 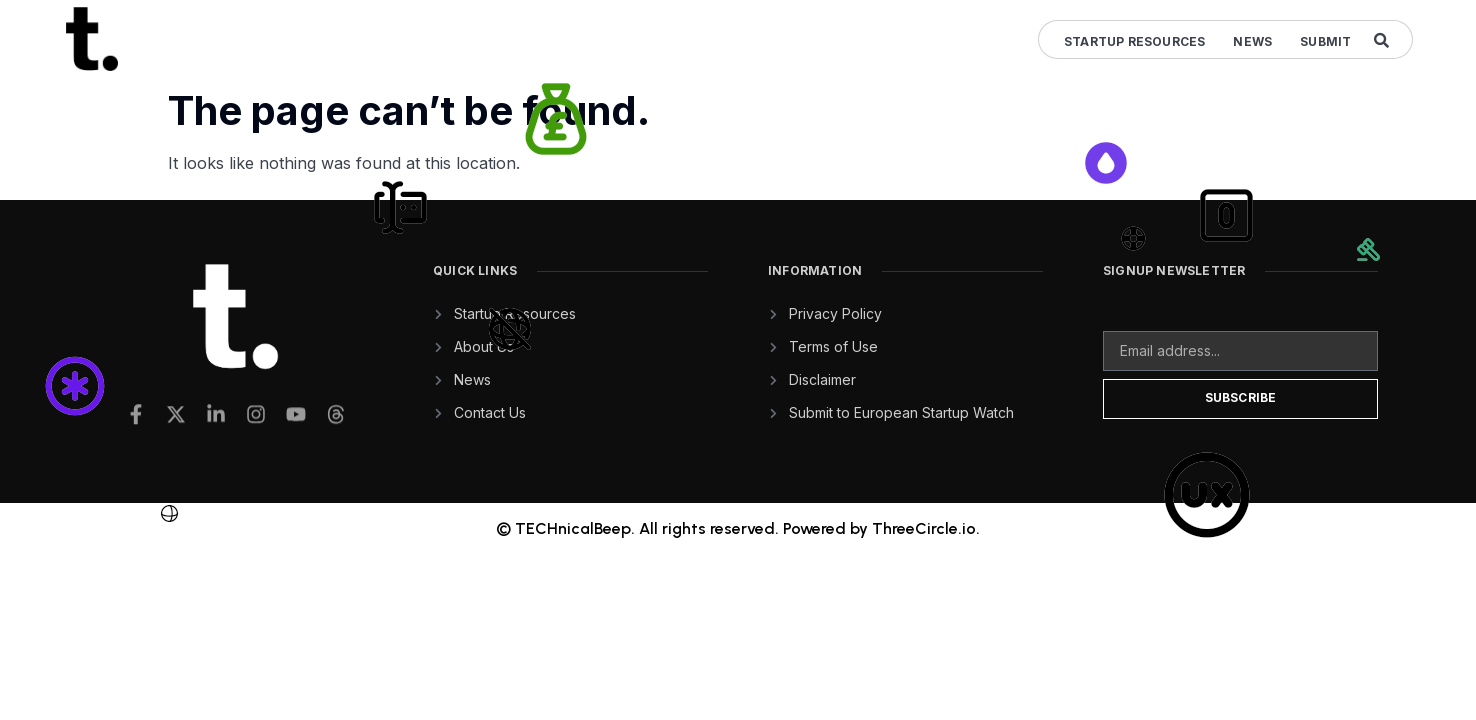 I want to click on access help or support center, so click(x=1133, y=238).